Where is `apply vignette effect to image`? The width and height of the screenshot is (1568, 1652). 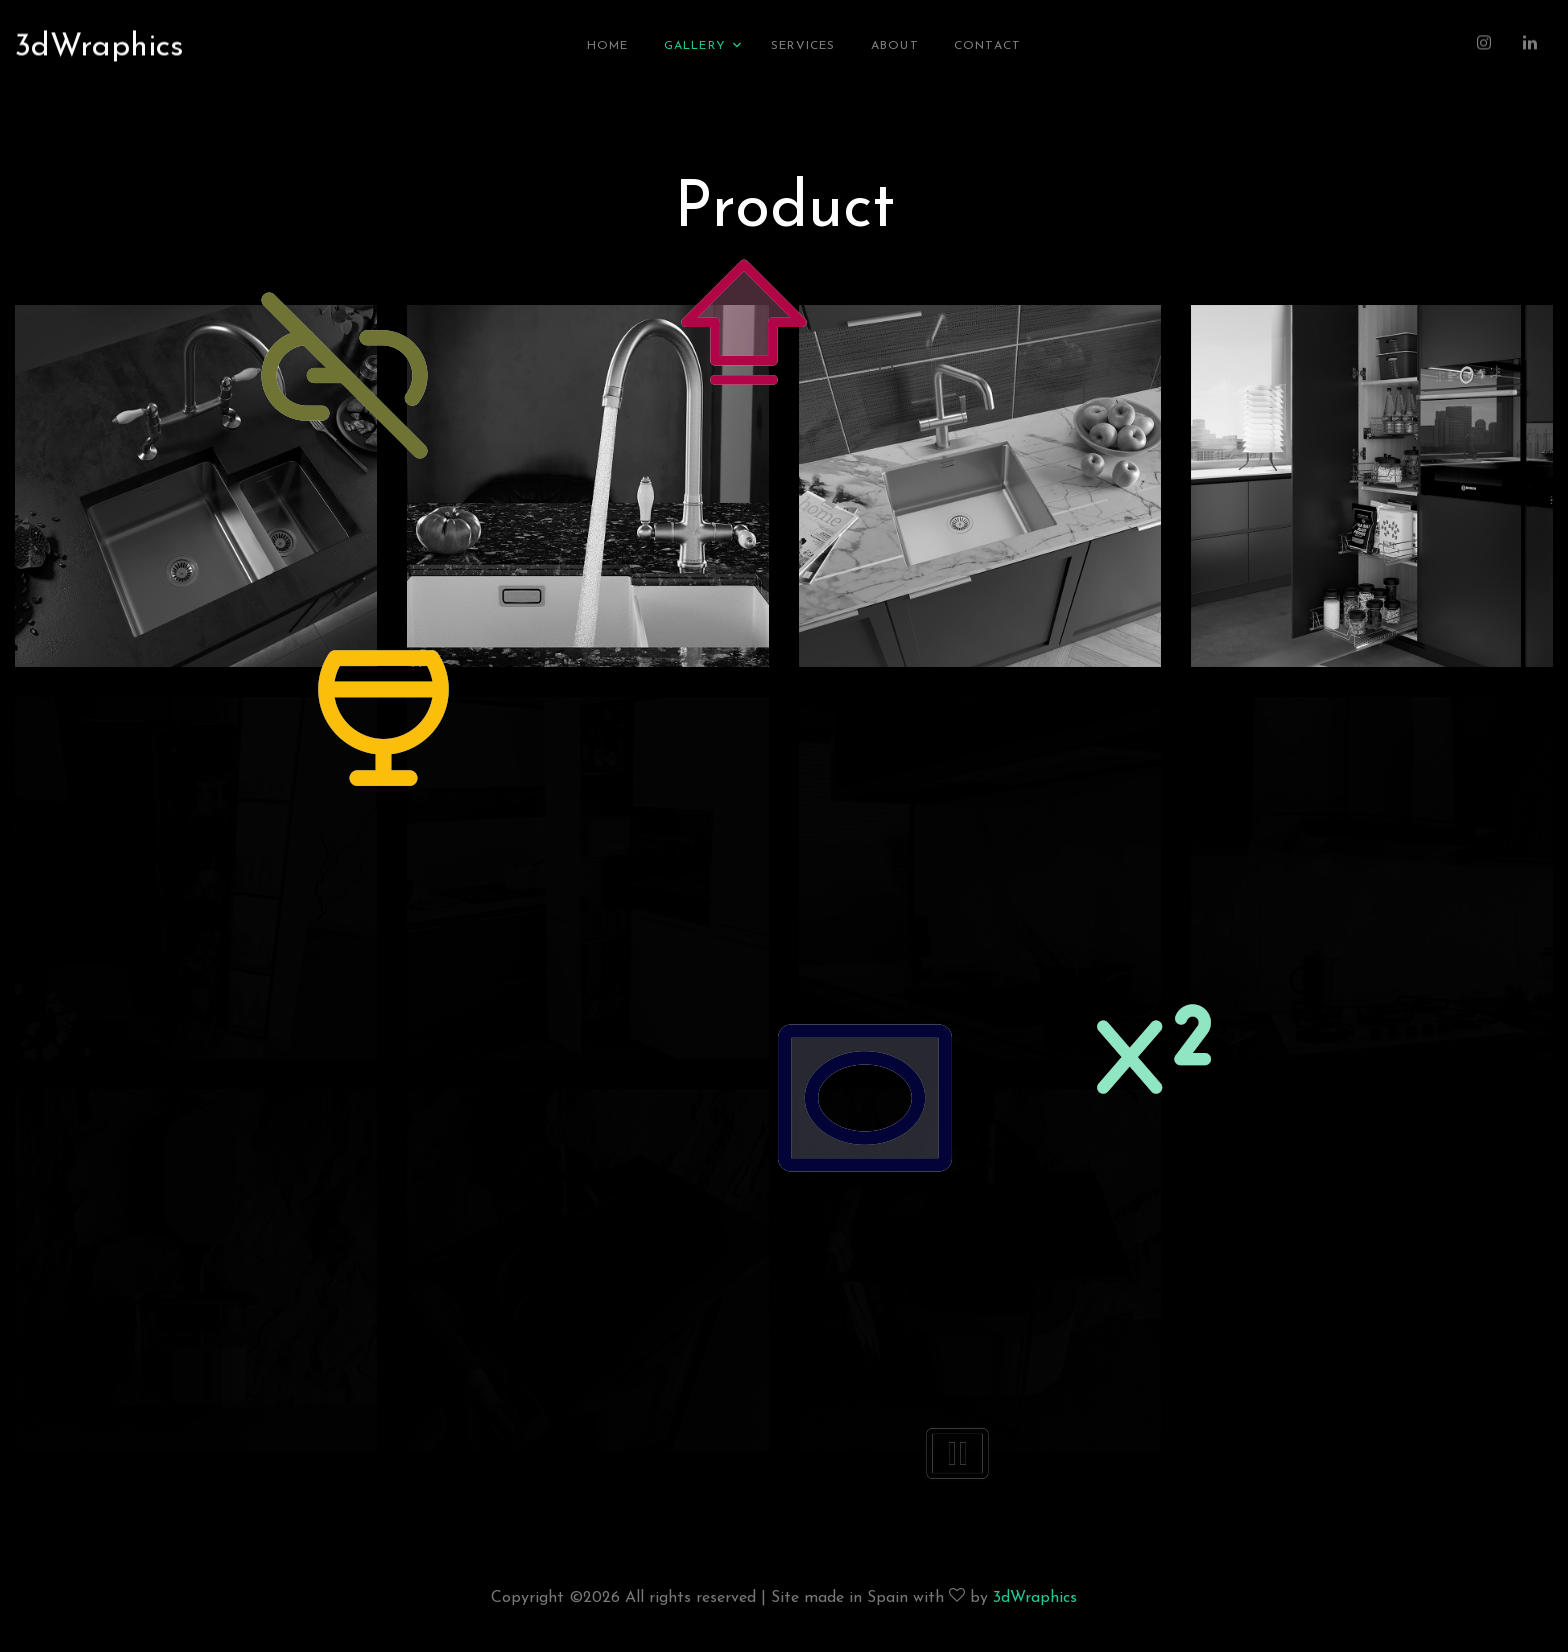 apply vignette effect to image is located at coordinates (865, 1098).